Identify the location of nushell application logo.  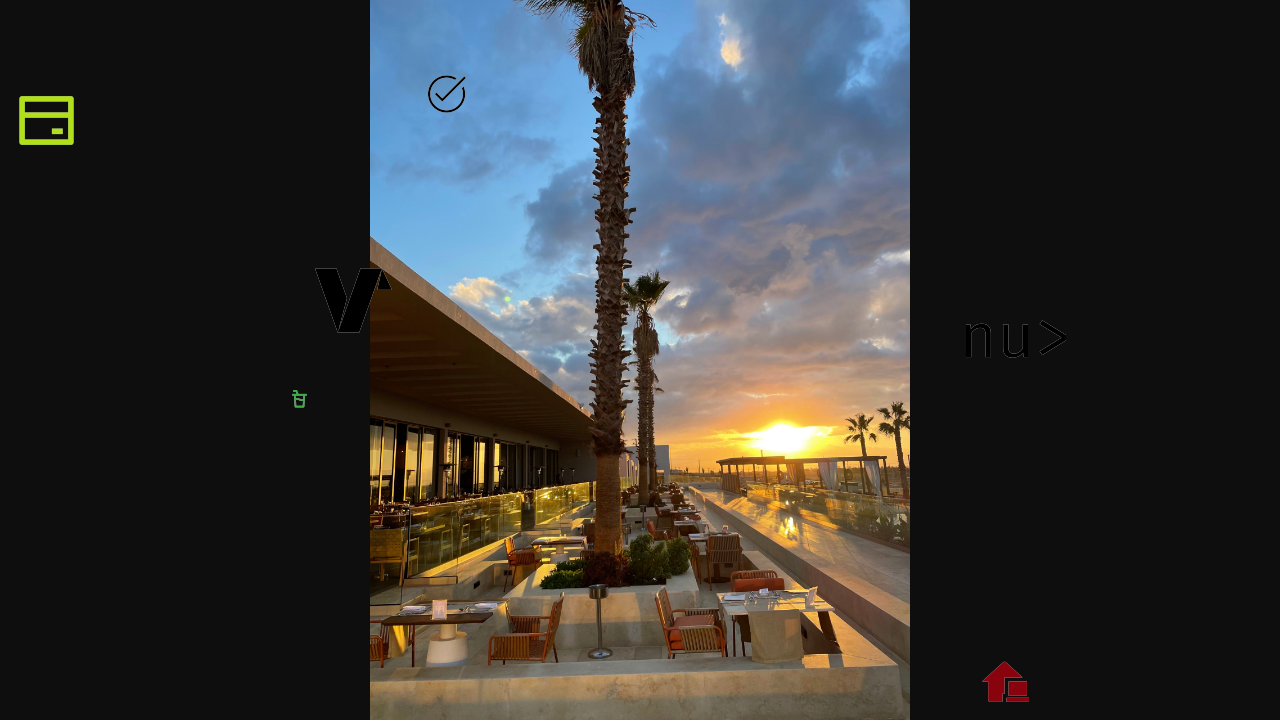
(1016, 339).